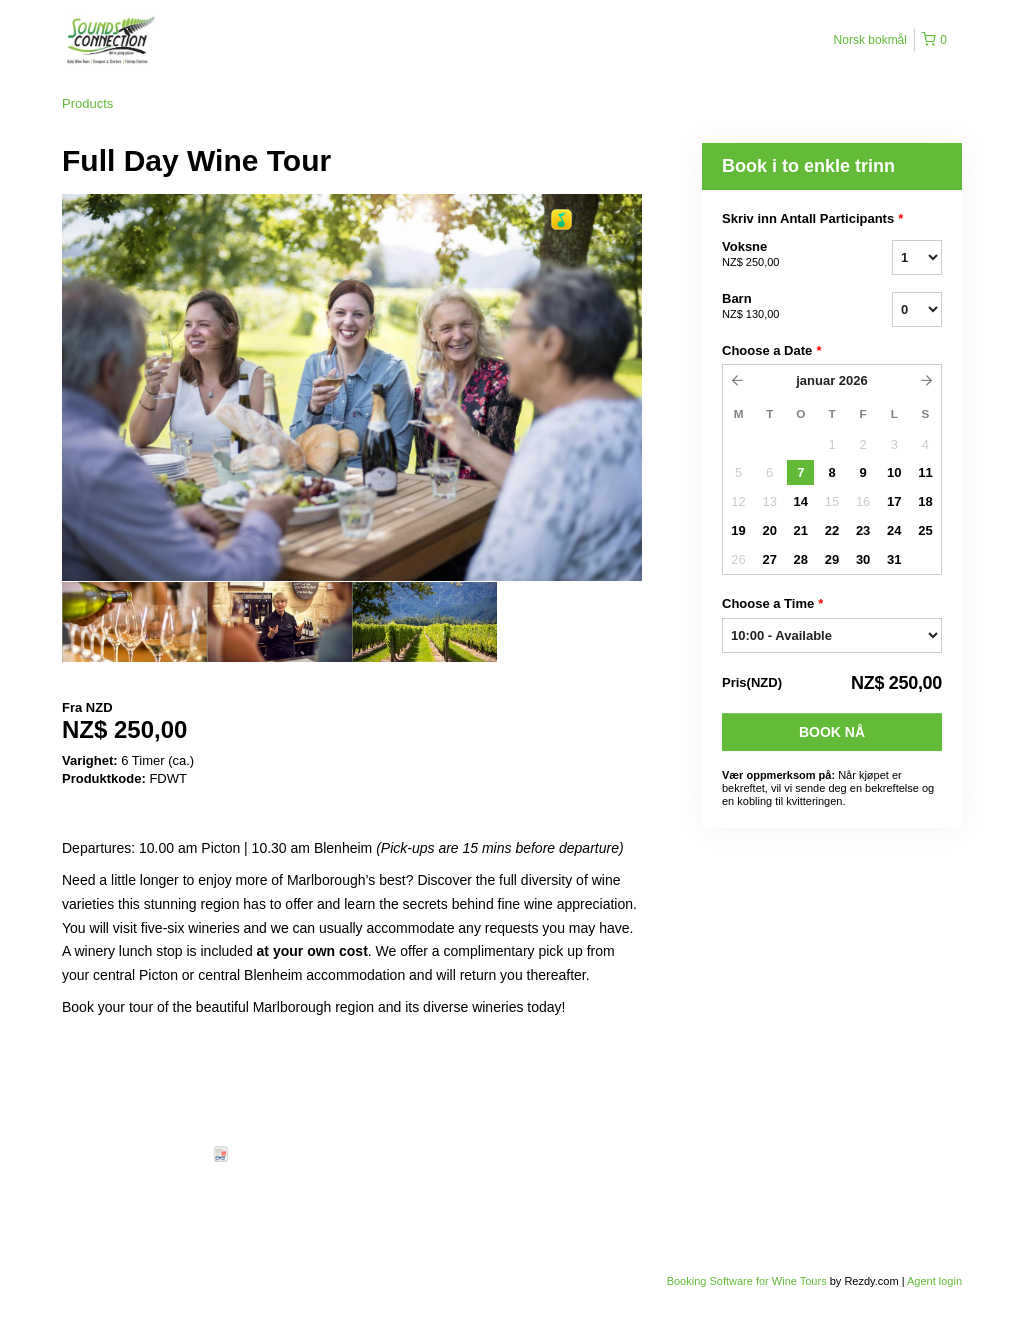 This screenshot has height=1335, width=1024. What do you see at coordinates (221, 1154) in the screenshot?
I see `open evince document viewer` at bounding box center [221, 1154].